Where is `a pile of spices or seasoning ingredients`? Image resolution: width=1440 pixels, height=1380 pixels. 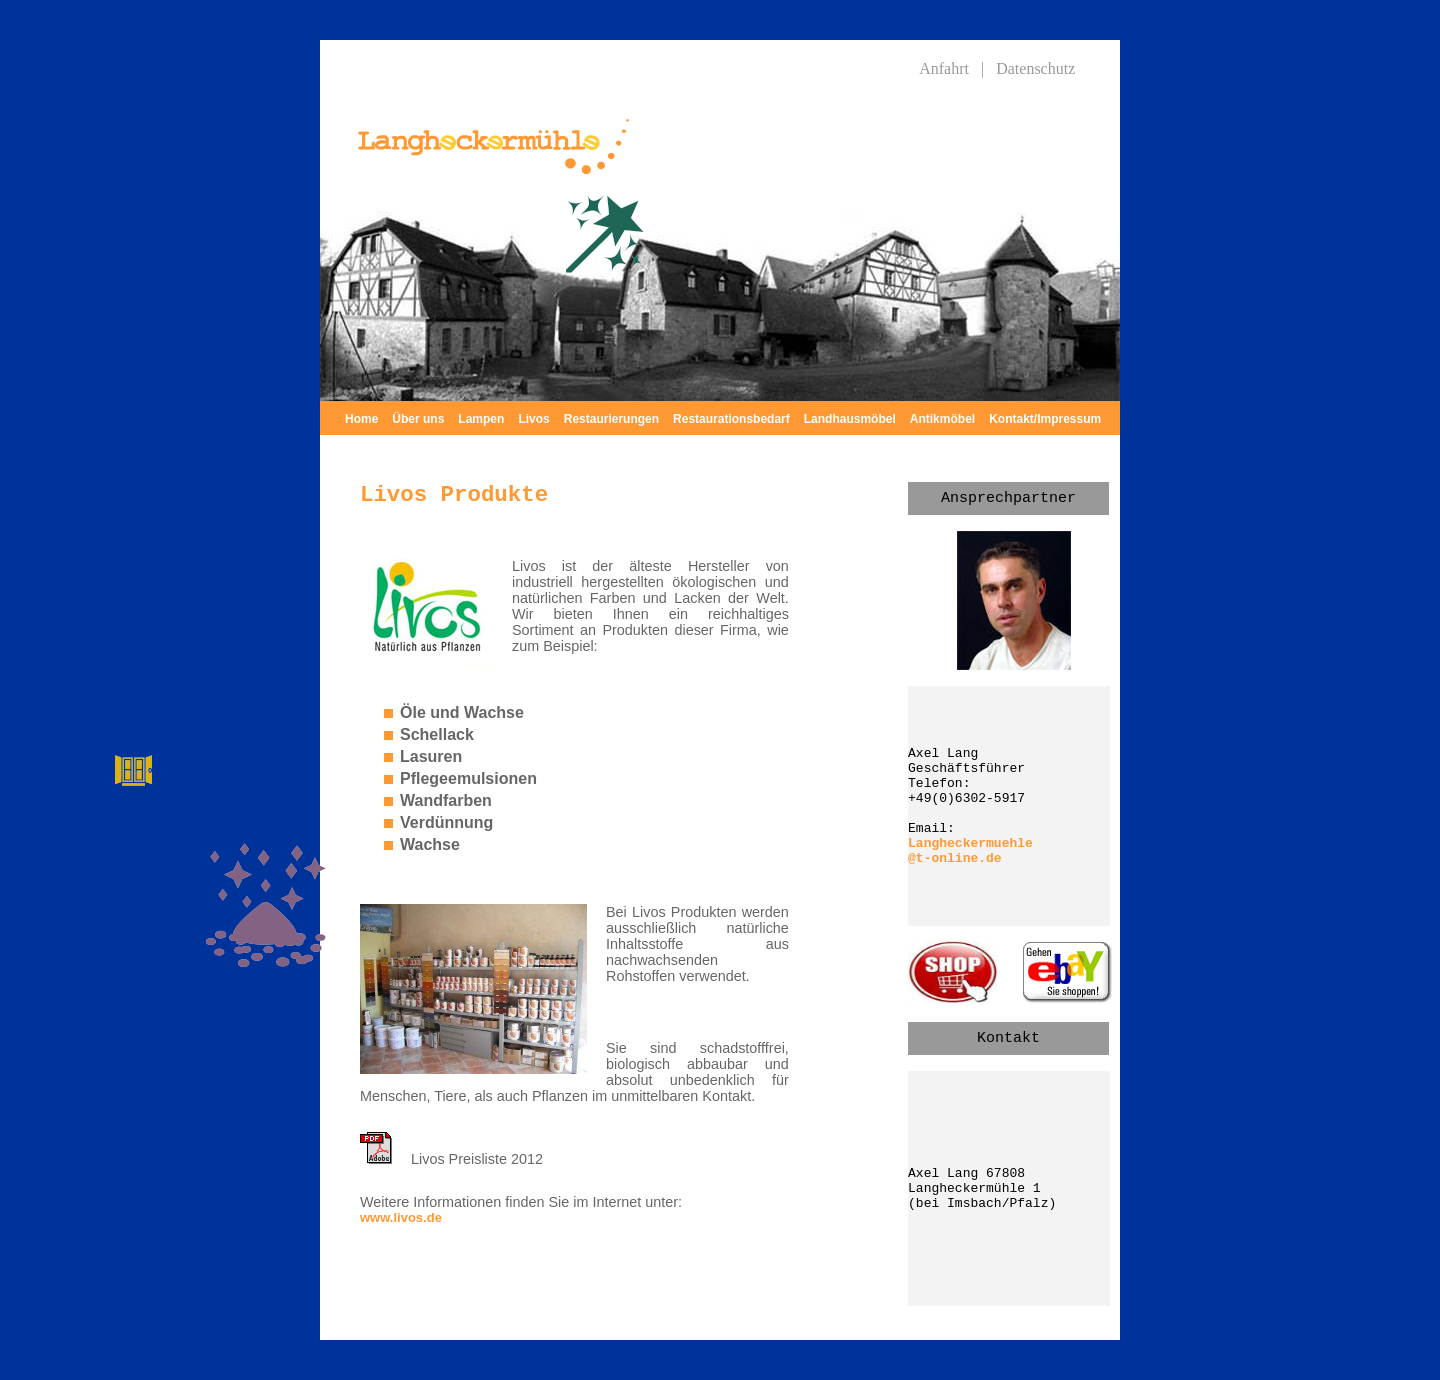
a pile of spices or seasoning ingredients is located at coordinates (266, 905).